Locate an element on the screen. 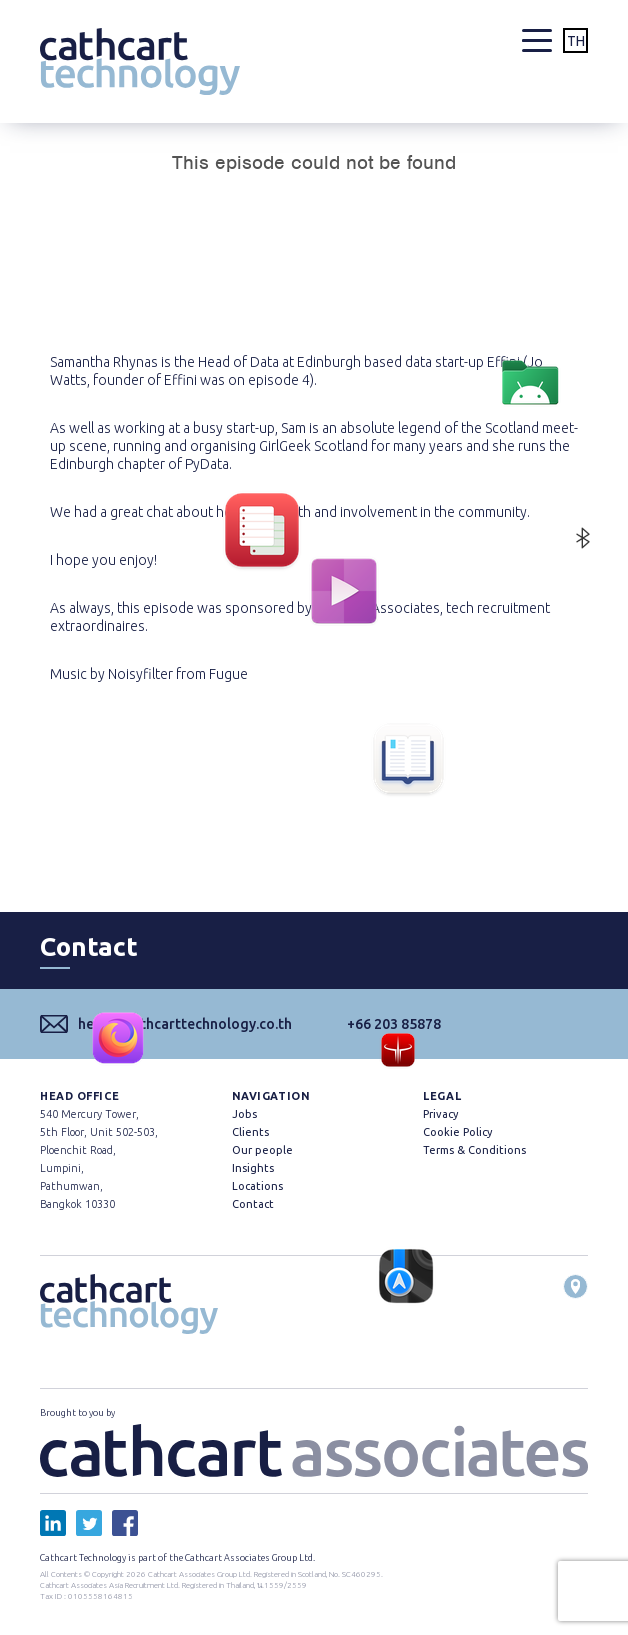 Image resolution: width=628 pixels, height=1635 pixels. open android-related files folder is located at coordinates (530, 384).